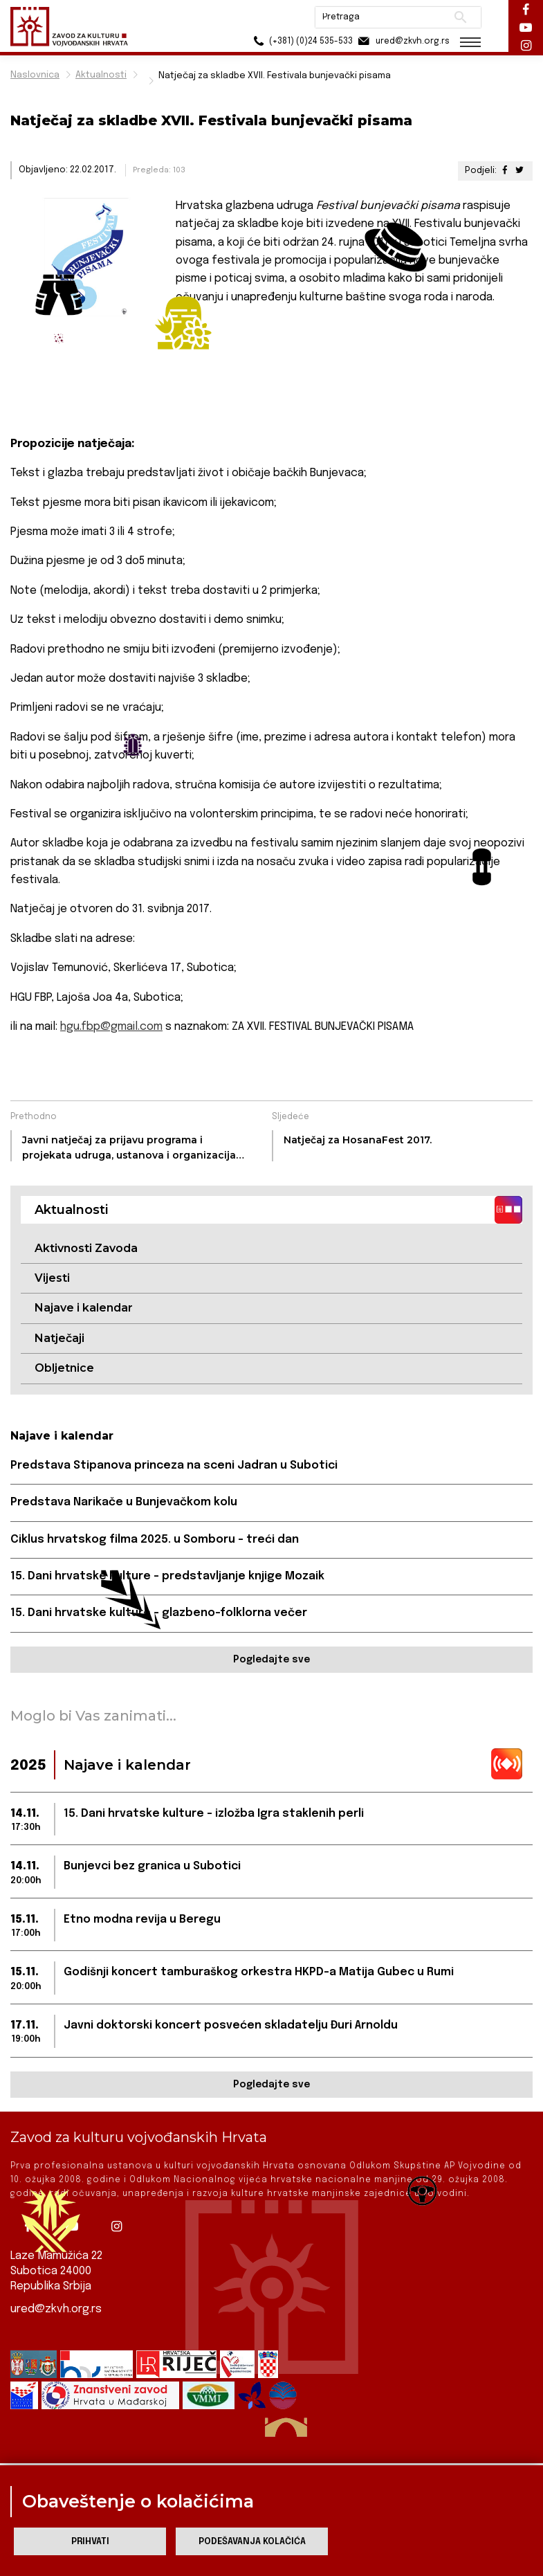 The width and height of the screenshot is (543, 2576). What do you see at coordinates (131, 1599) in the screenshot?
I see `indicates a combo attack or chain skill` at bounding box center [131, 1599].